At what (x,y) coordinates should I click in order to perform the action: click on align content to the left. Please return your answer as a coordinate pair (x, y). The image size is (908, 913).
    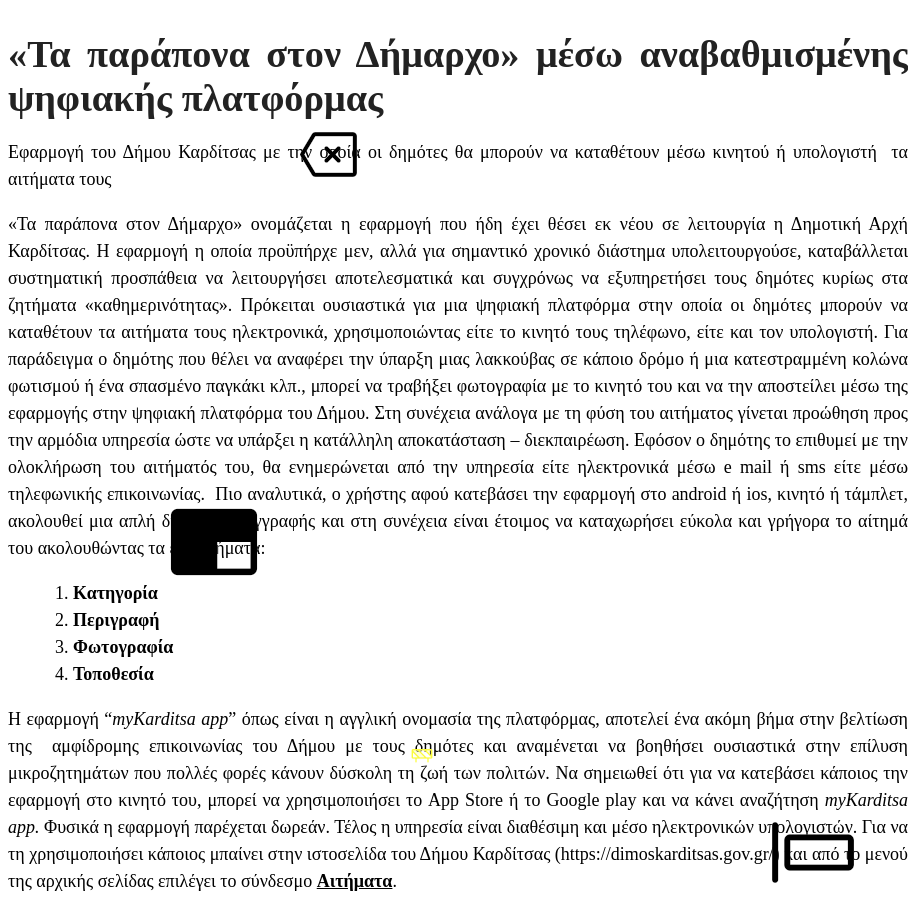
    Looking at the image, I should click on (811, 852).